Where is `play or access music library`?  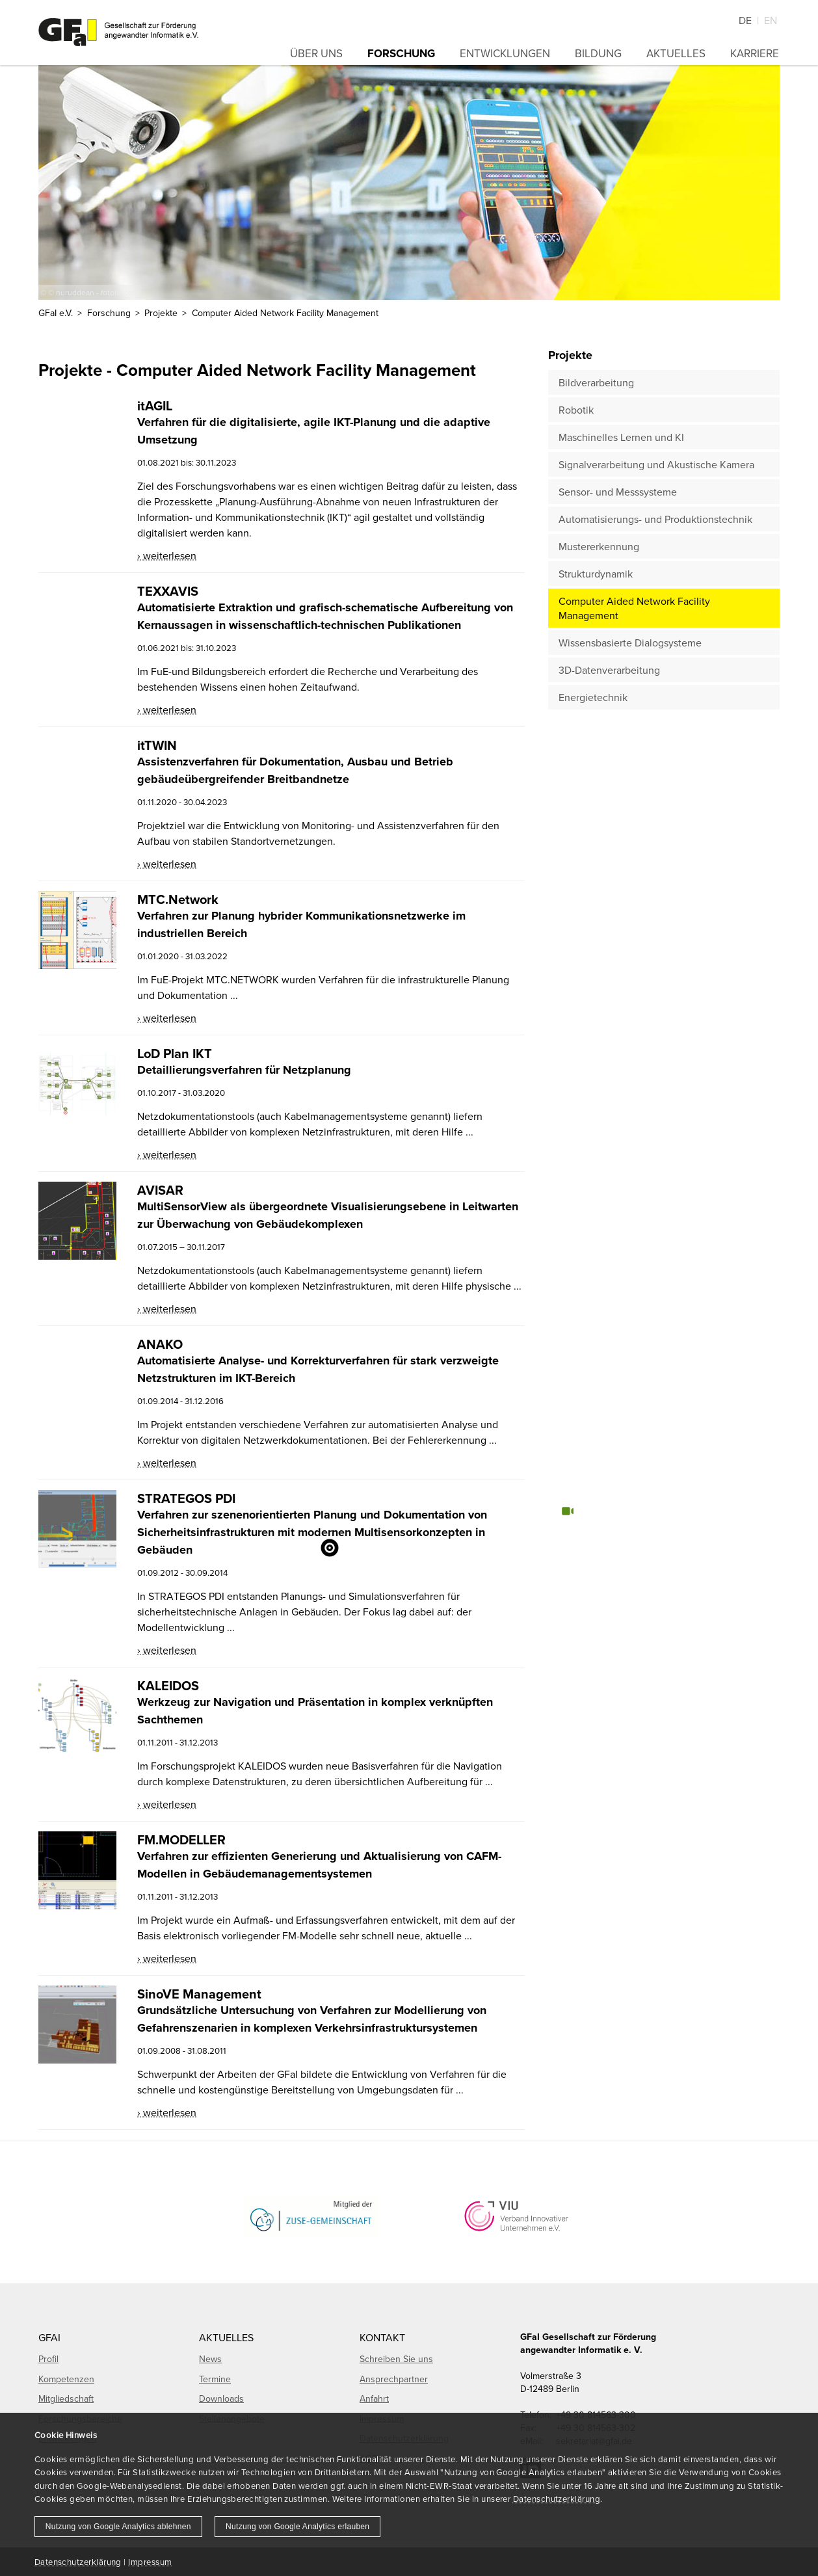 play or access music library is located at coordinates (330, 1548).